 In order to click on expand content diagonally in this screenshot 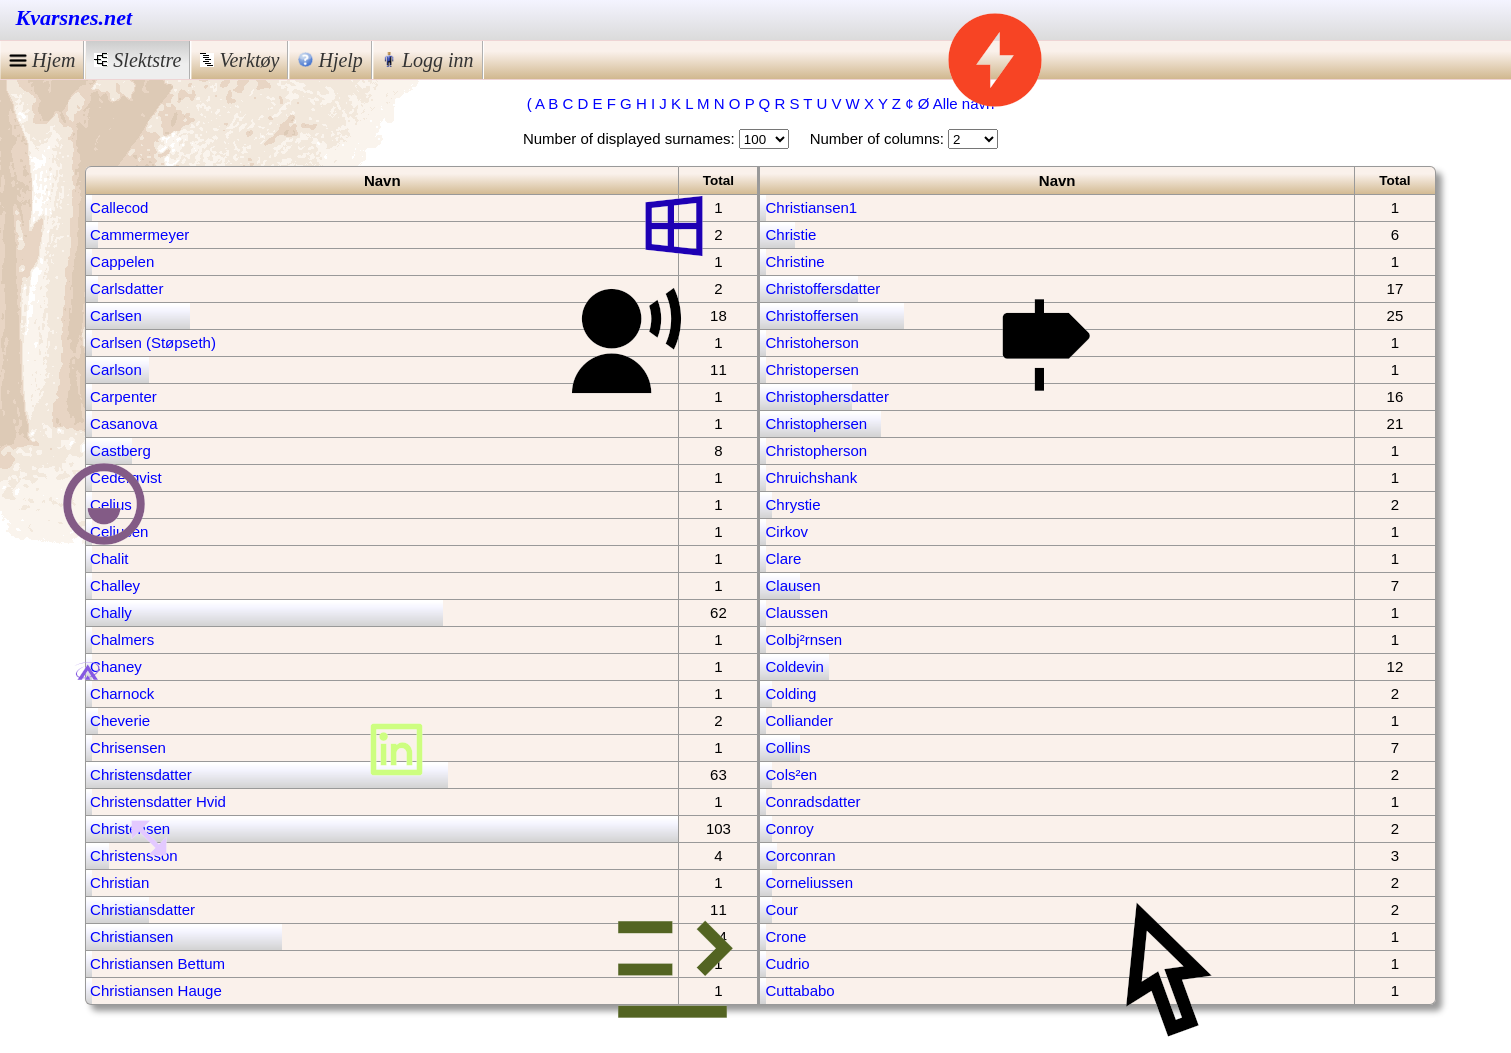, I will do `click(149, 838)`.